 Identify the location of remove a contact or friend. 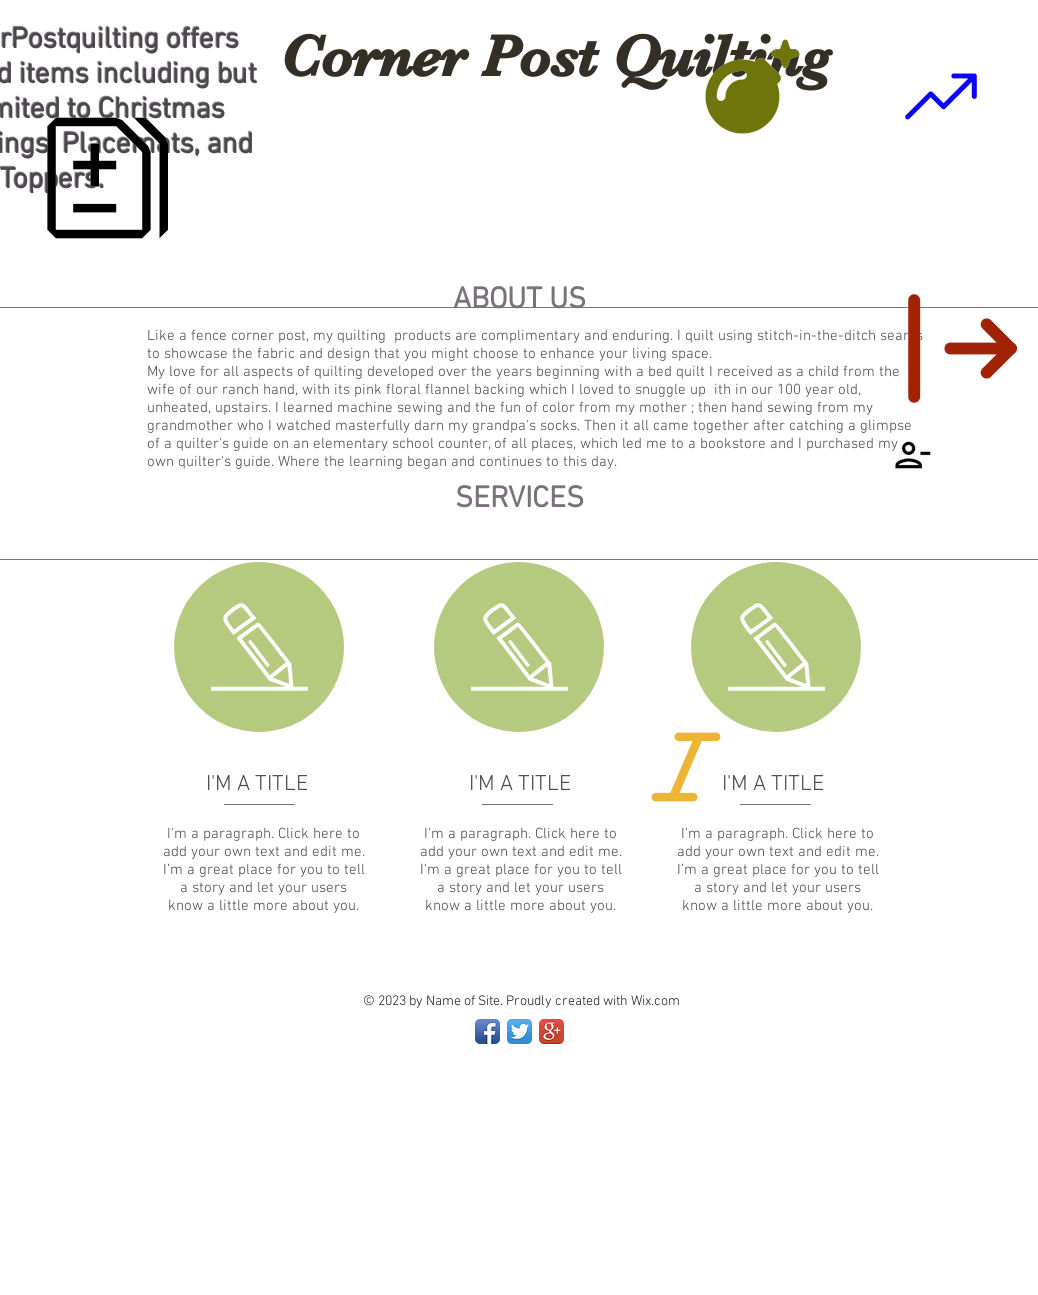
(912, 455).